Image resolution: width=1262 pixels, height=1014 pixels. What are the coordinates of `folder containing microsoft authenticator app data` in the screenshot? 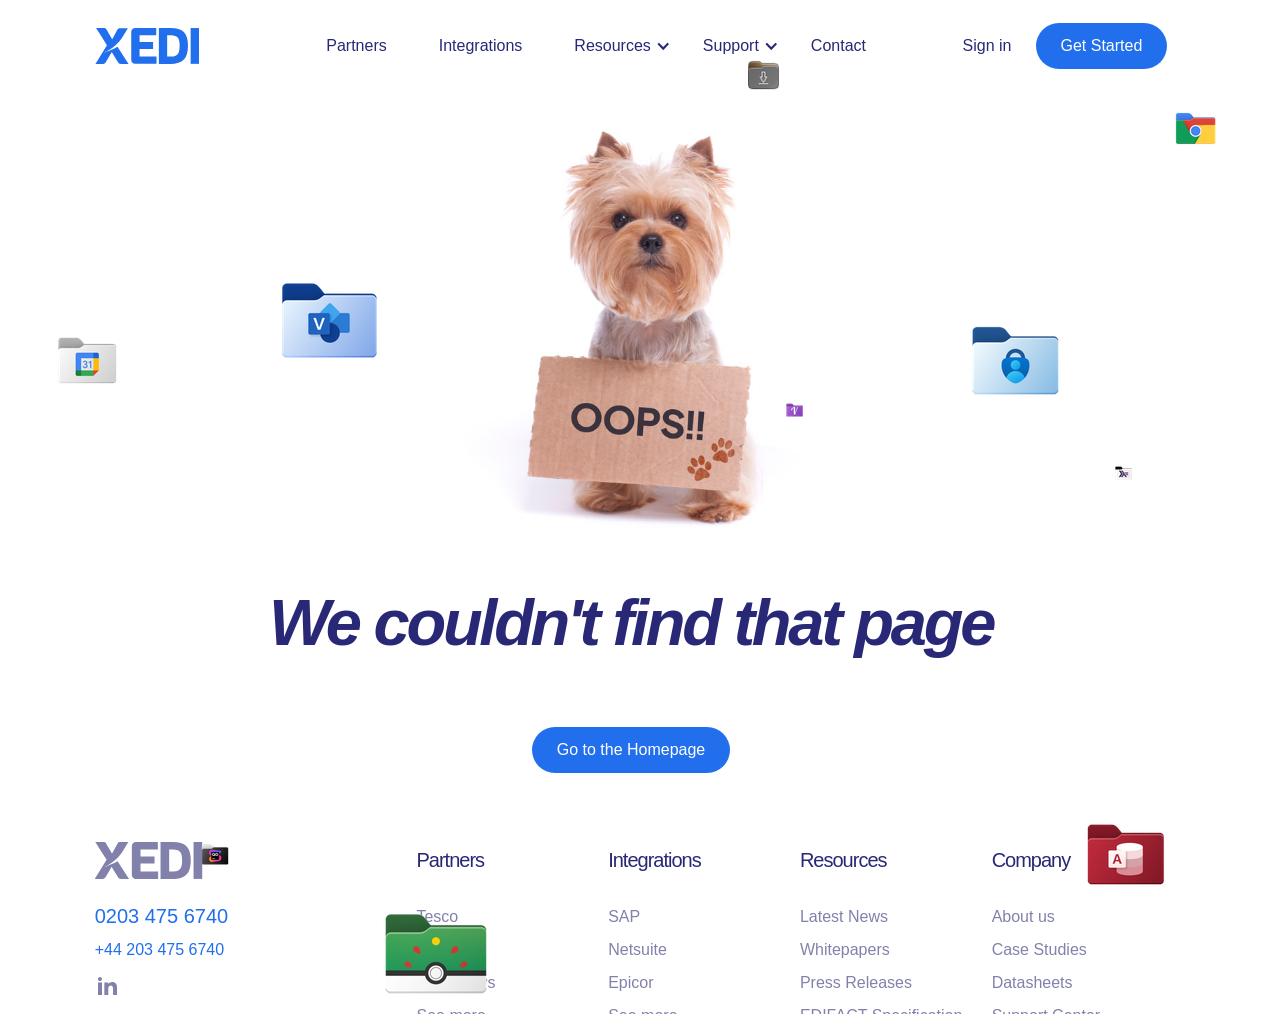 It's located at (1015, 363).